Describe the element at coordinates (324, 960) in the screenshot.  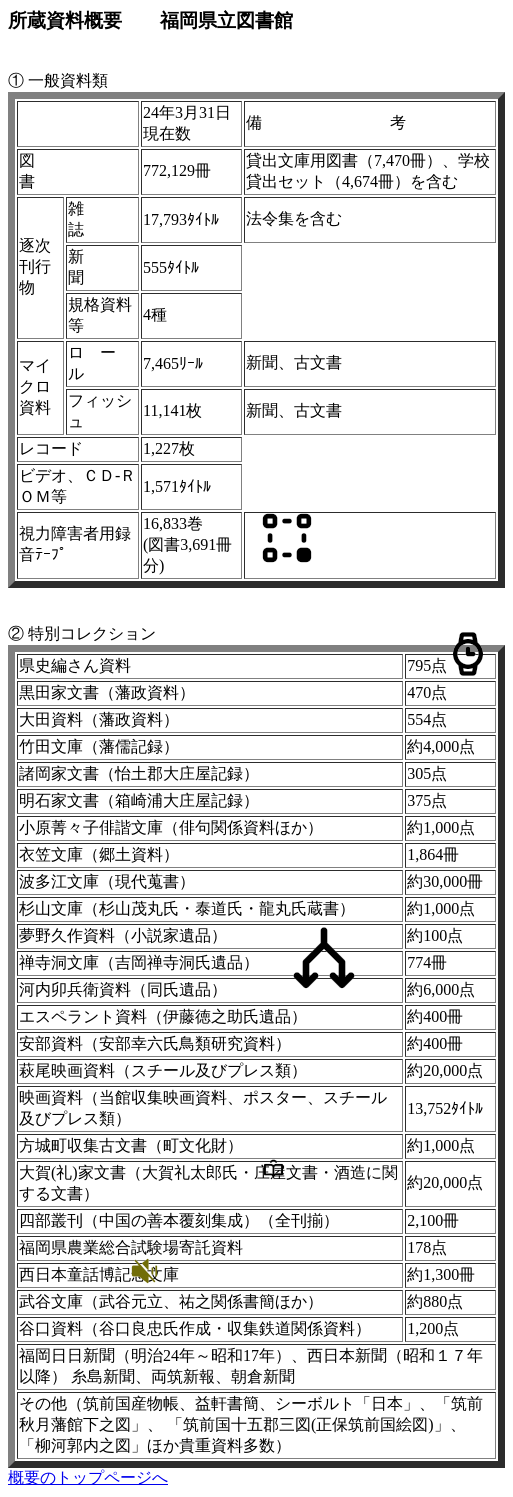
I see `split content into multiple paths` at that location.